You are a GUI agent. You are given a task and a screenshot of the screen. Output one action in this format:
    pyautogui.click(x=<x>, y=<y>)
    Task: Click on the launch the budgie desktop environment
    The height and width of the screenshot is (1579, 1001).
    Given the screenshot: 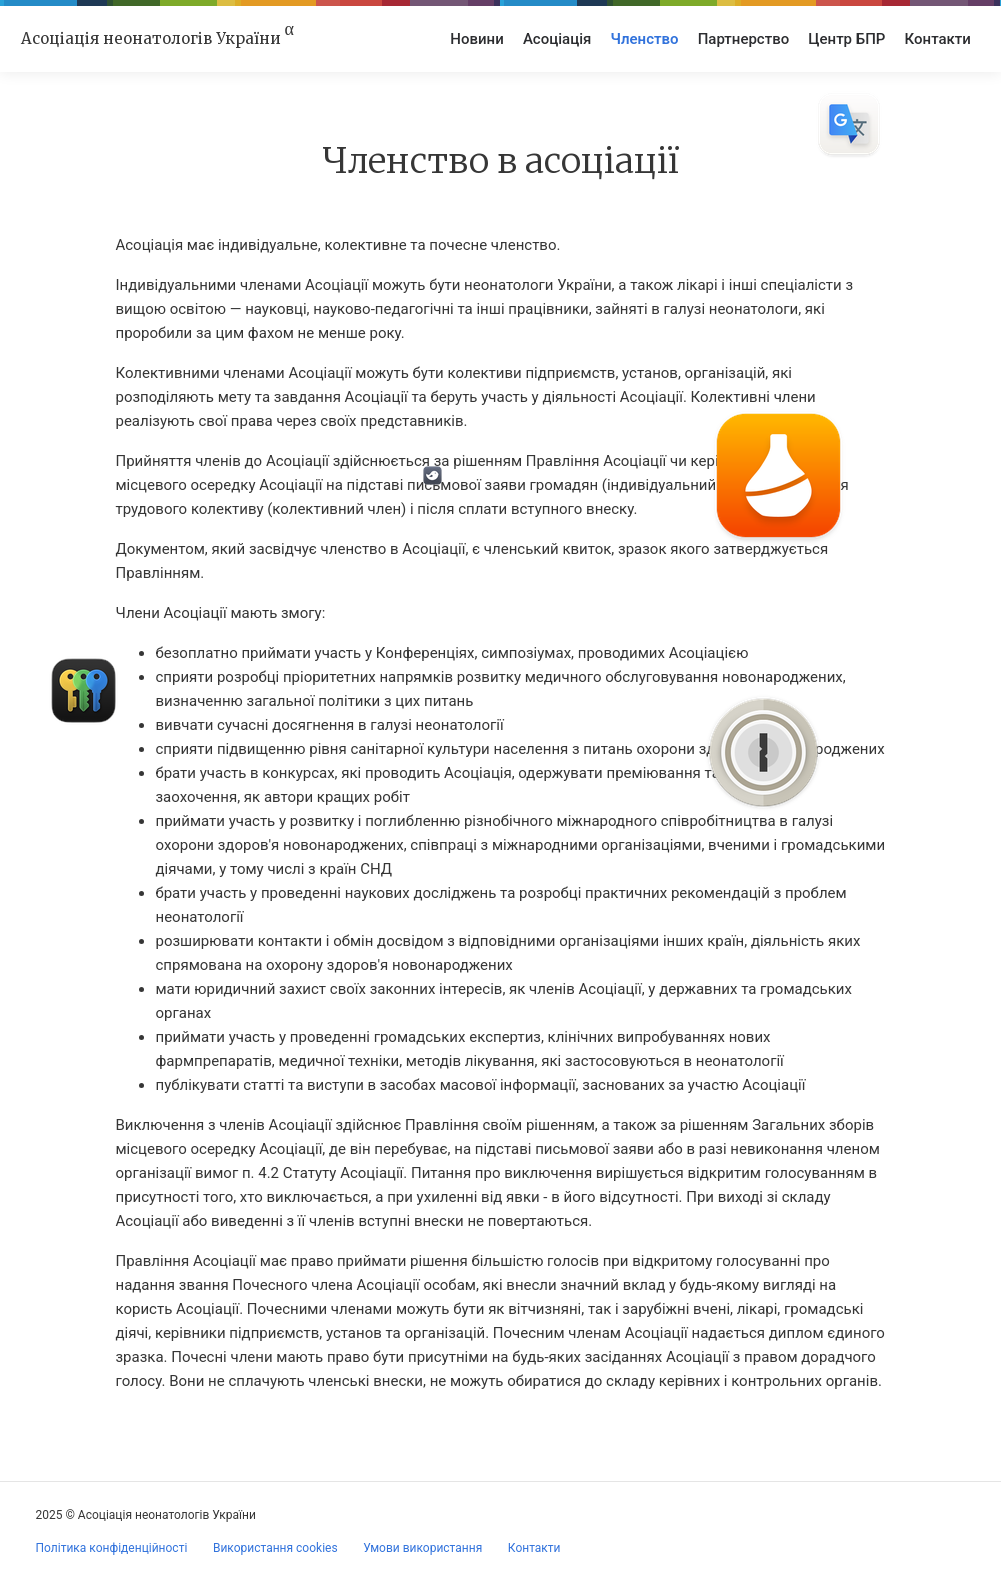 What is the action you would take?
    pyautogui.click(x=432, y=475)
    